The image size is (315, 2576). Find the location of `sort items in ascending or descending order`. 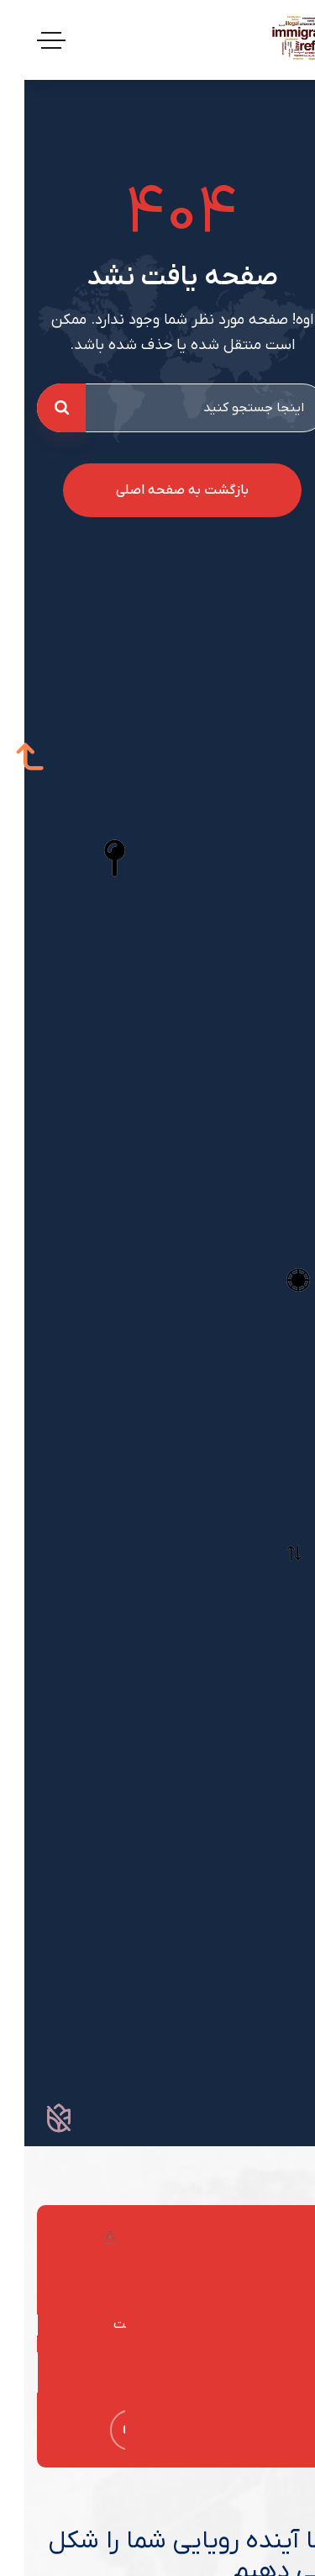

sort items in ascending or descending order is located at coordinates (294, 1552).